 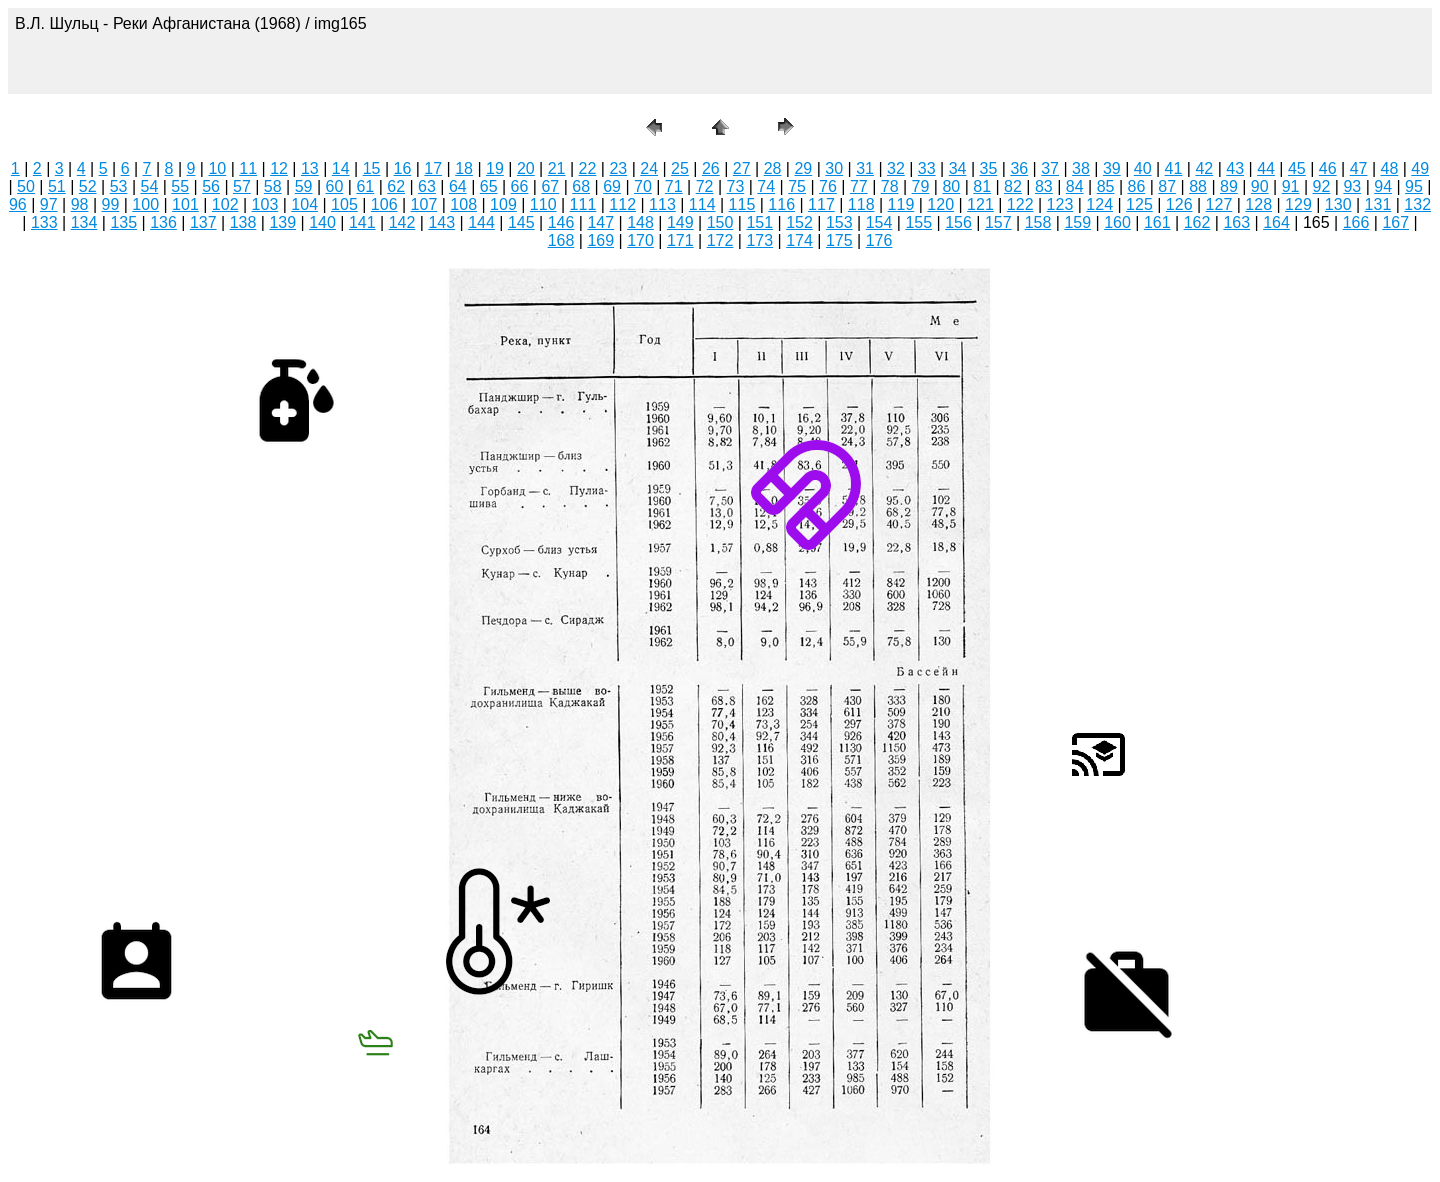 What do you see at coordinates (136, 964) in the screenshot?
I see `view contact's calendar or schedule` at bounding box center [136, 964].